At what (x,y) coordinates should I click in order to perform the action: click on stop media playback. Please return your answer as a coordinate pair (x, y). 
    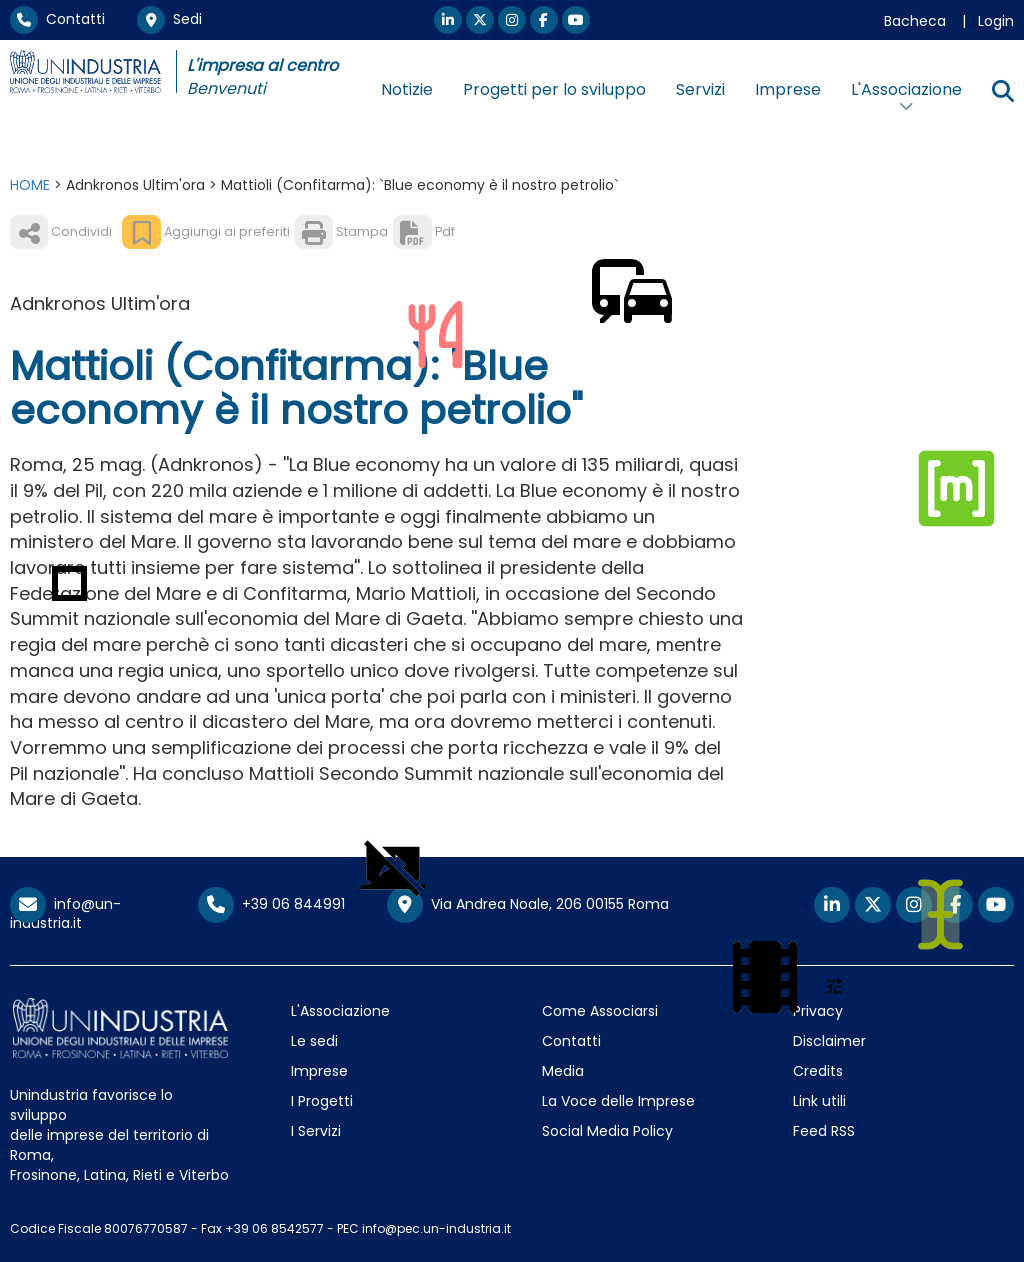
    Looking at the image, I should click on (69, 583).